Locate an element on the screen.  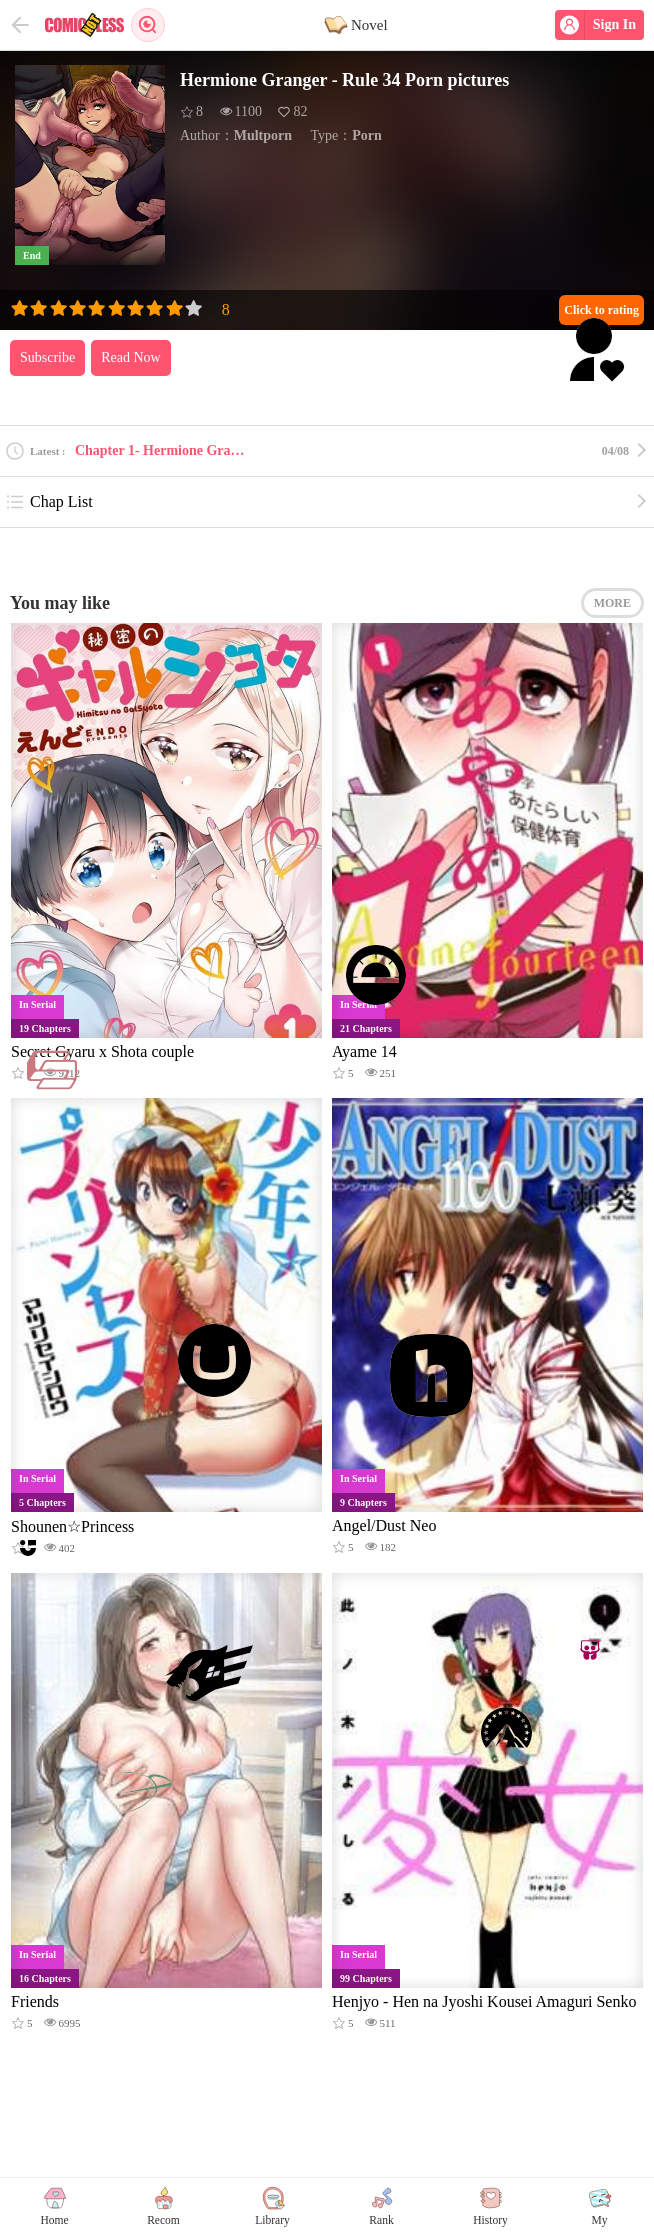
Hack Club logo is located at coordinates (431, 1375).